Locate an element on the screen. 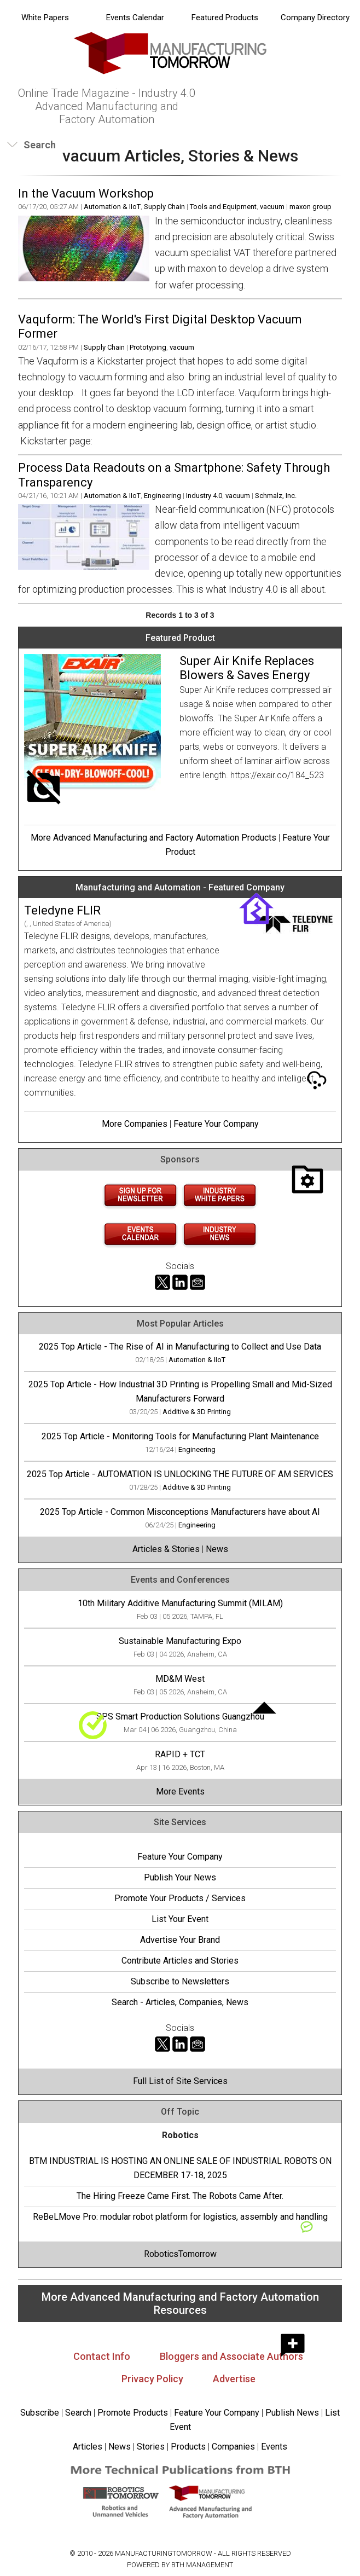 The height and width of the screenshot is (2576, 360). indicates earthquake alert or seismic activity warning is located at coordinates (256, 910).